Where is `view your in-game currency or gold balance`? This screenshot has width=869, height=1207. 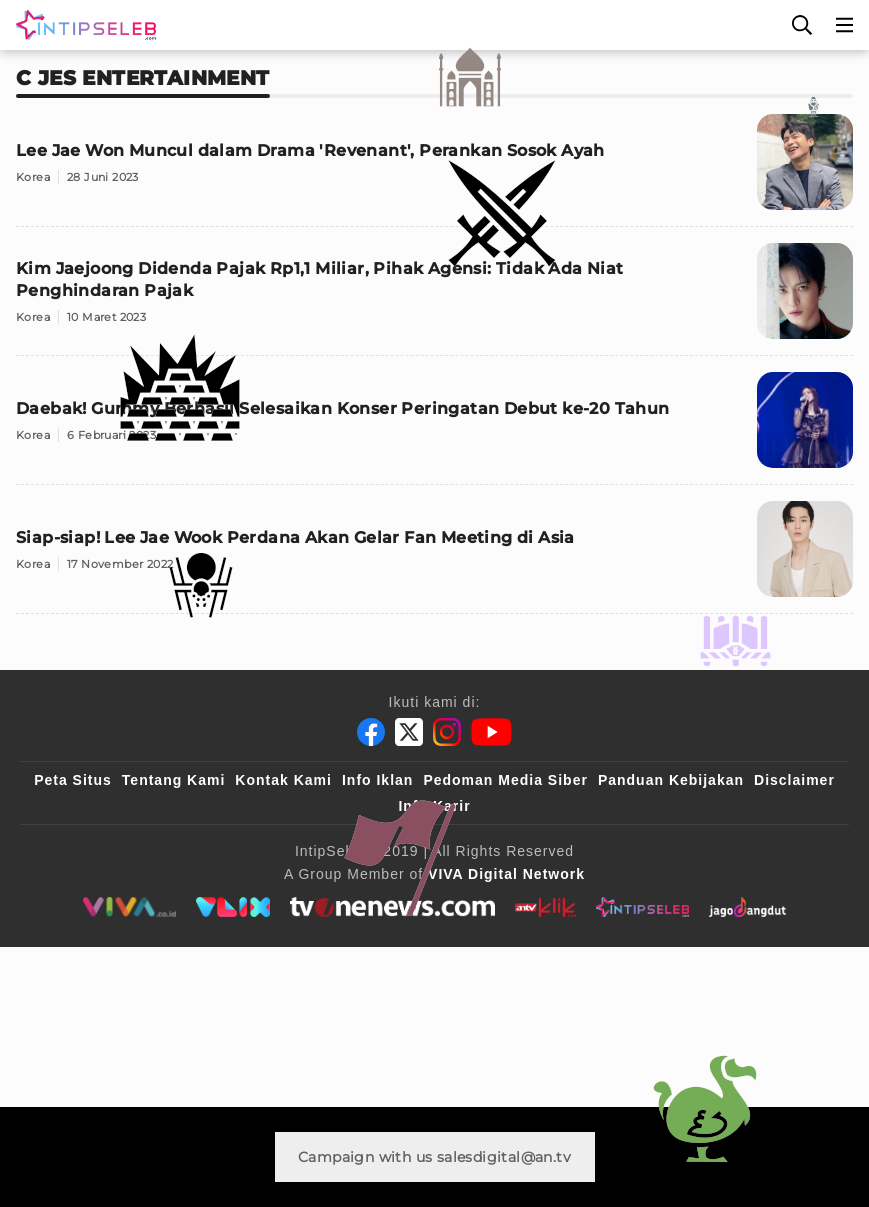 view your in-game currency or gold balance is located at coordinates (180, 383).